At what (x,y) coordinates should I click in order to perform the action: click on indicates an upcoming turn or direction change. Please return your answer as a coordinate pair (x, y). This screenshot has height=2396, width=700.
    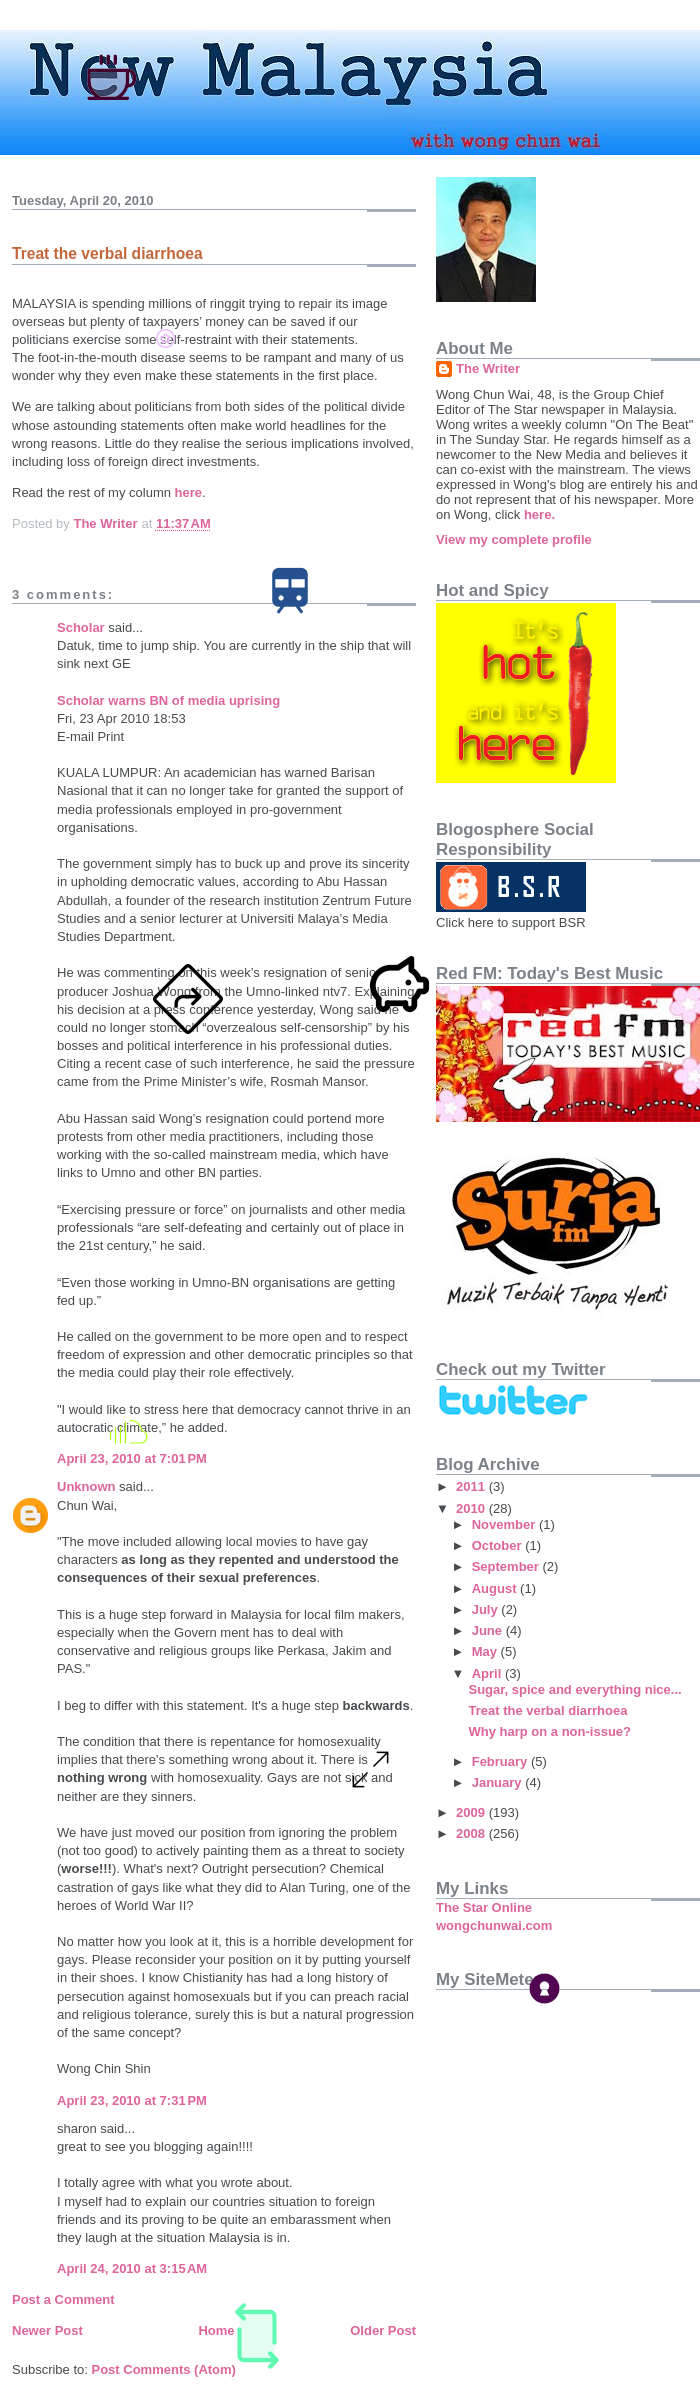
    Looking at the image, I should click on (188, 999).